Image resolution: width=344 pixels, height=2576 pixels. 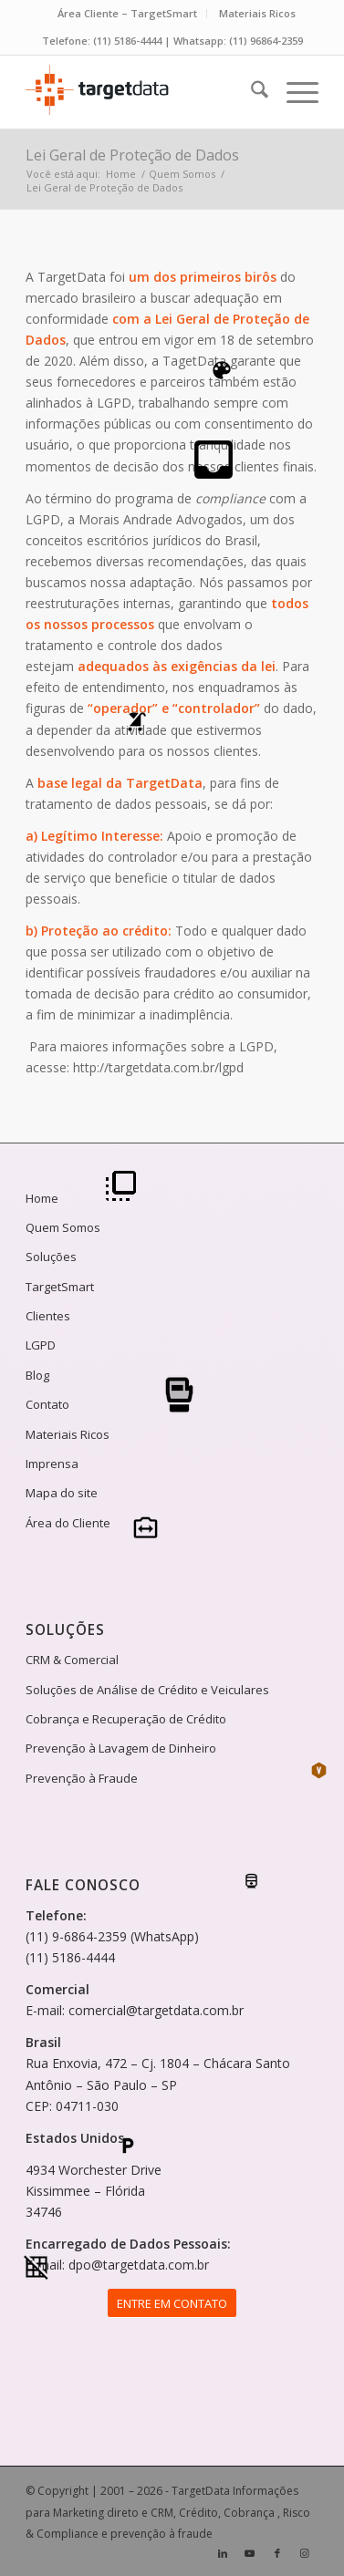 What do you see at coordinates (36, 2267) in the screenshot?
I see `disable grid view` at bounding box center [36, 2267].